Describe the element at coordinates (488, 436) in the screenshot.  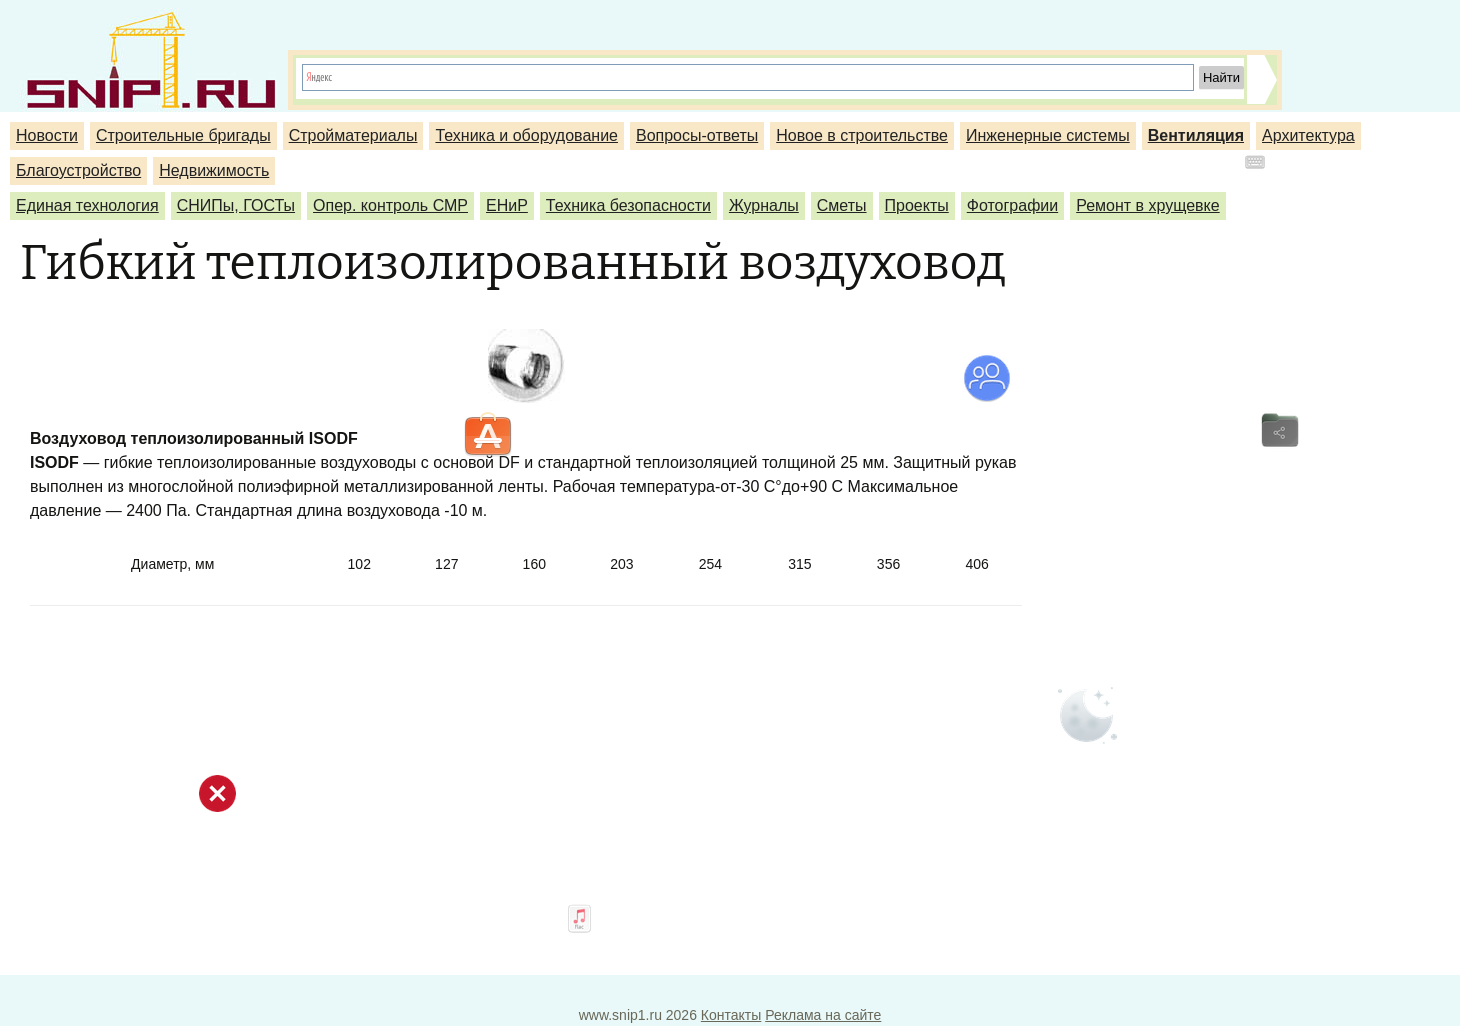
I see `open the Ubuntu Software Center` at that location.